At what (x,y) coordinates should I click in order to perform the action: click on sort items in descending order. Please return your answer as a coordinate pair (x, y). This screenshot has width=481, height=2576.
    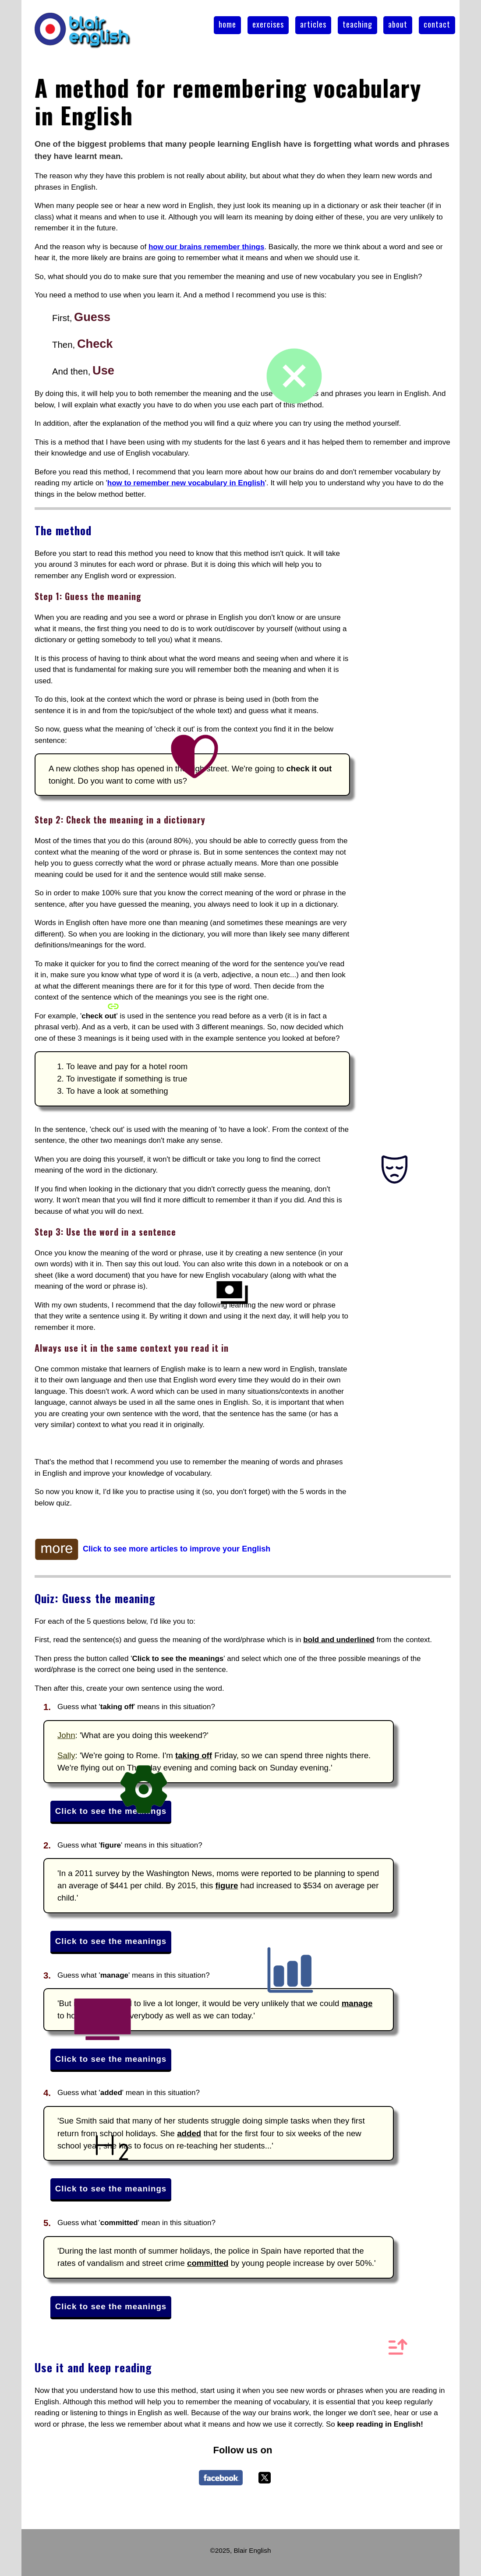
    Looking at the image, I should click on (397, 2347).